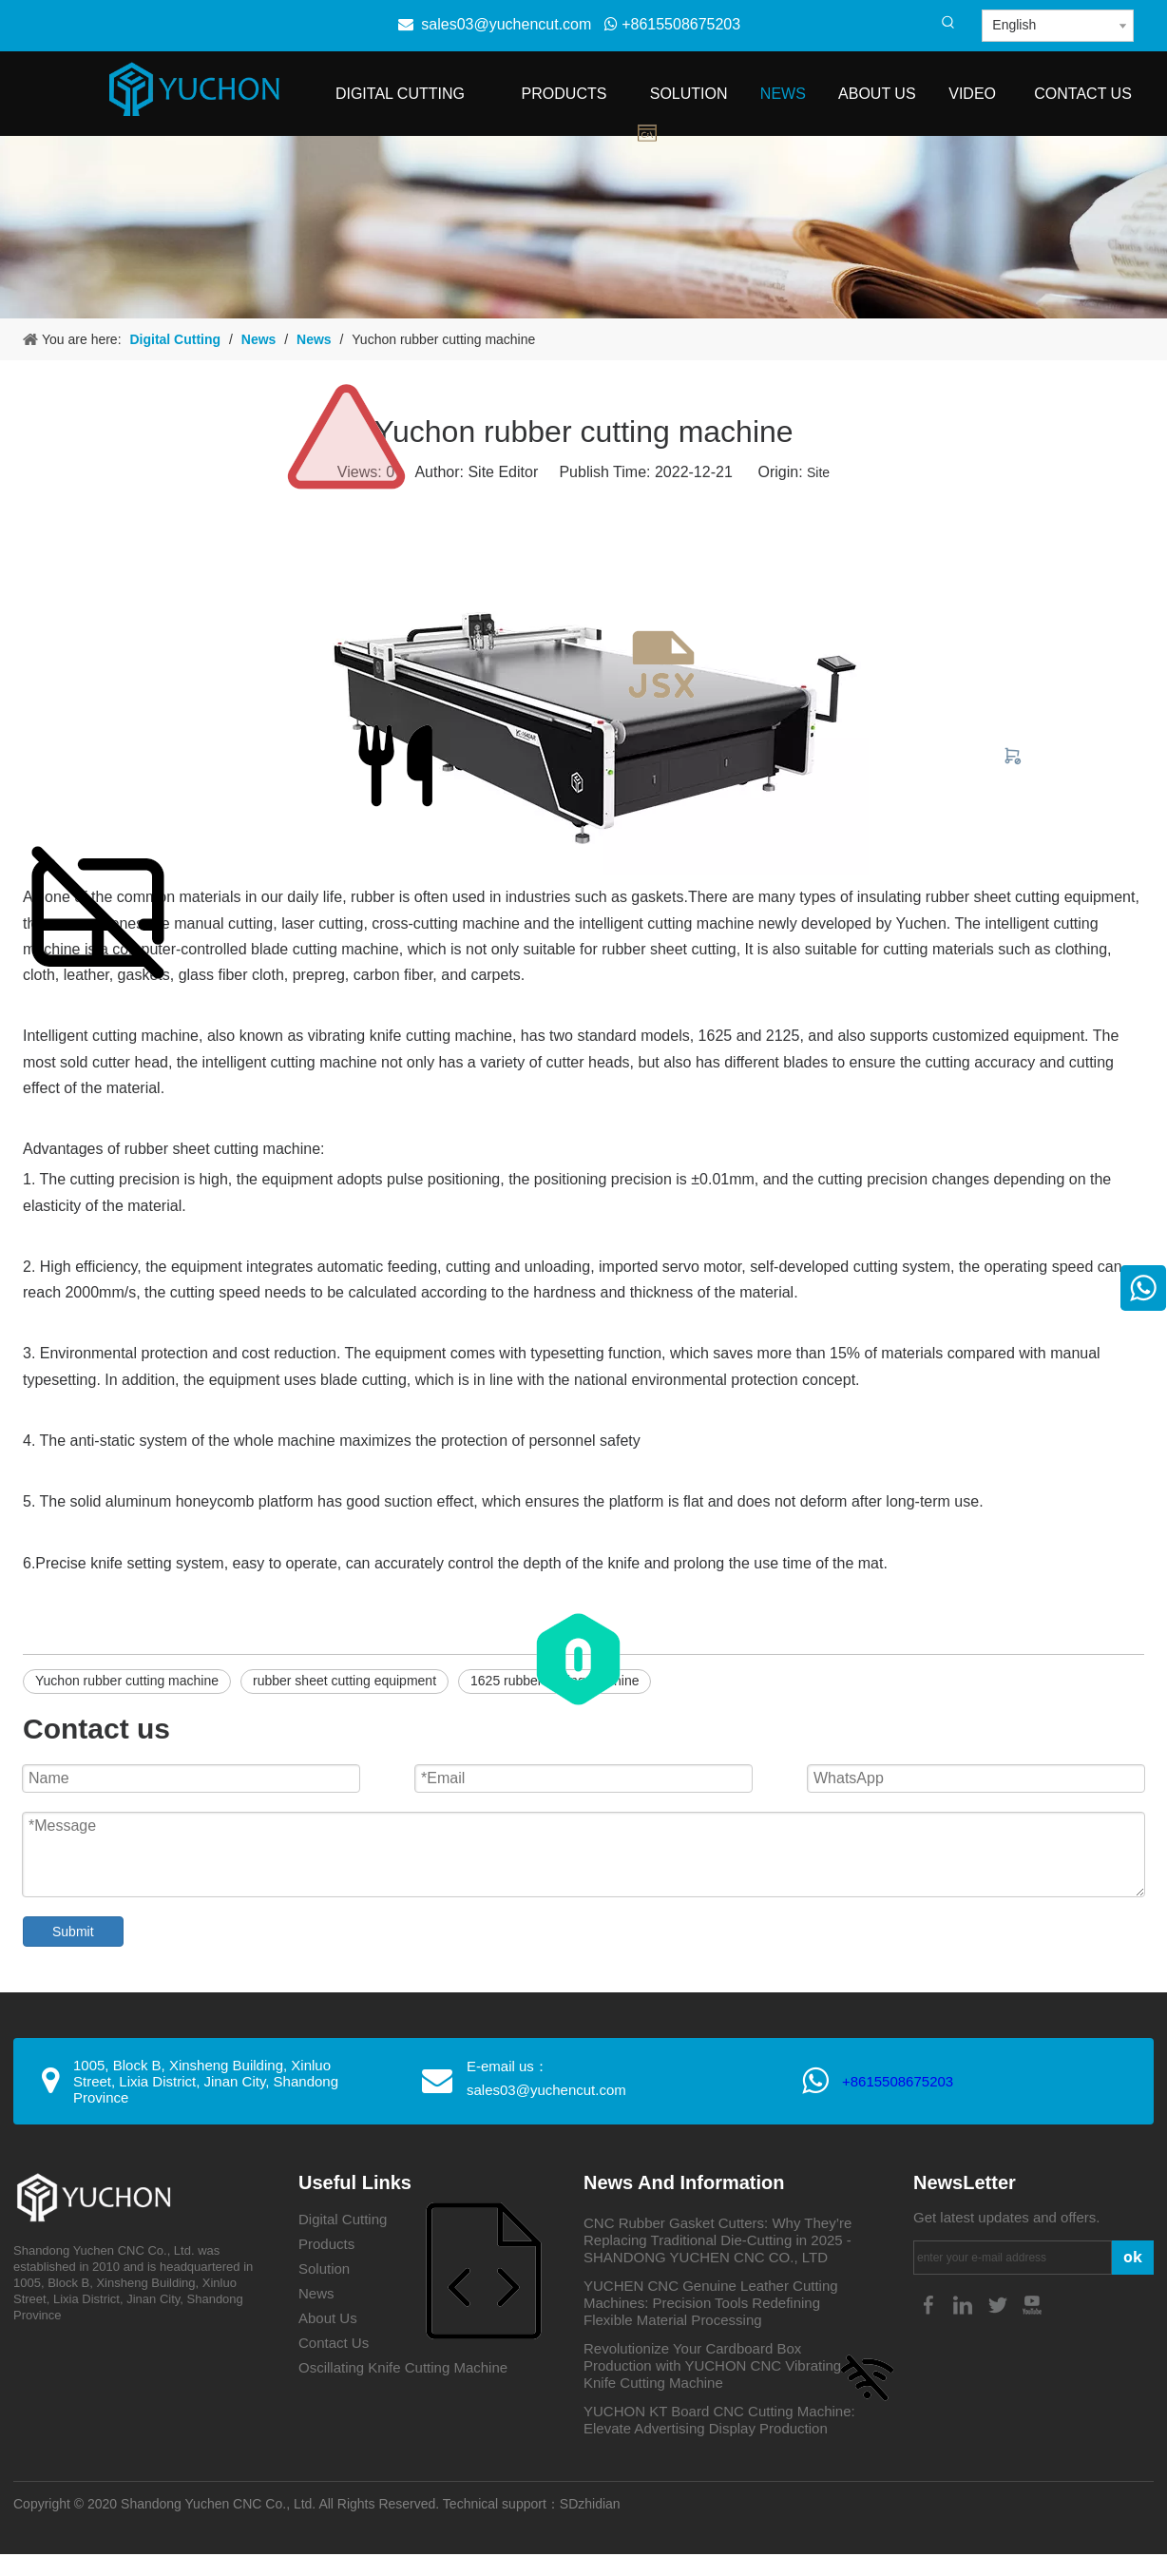 Image resolution: width=1167 pixels, height=2576 pixels. What do you see at coordinates (867, 2377) in the screenshot?
I see `indicates no wifi connection available` at bounding box center [867, 2377].